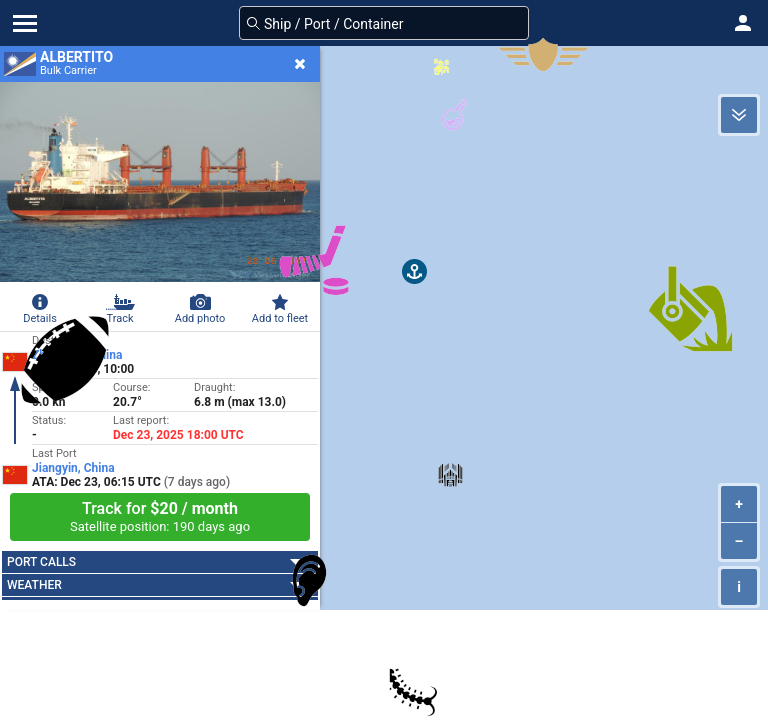 The image size is (768, 720). What do you see at coordinates (314, 260) in the screenshot?
I see `access hockey game or sports content` at bounding box center [314, 260].